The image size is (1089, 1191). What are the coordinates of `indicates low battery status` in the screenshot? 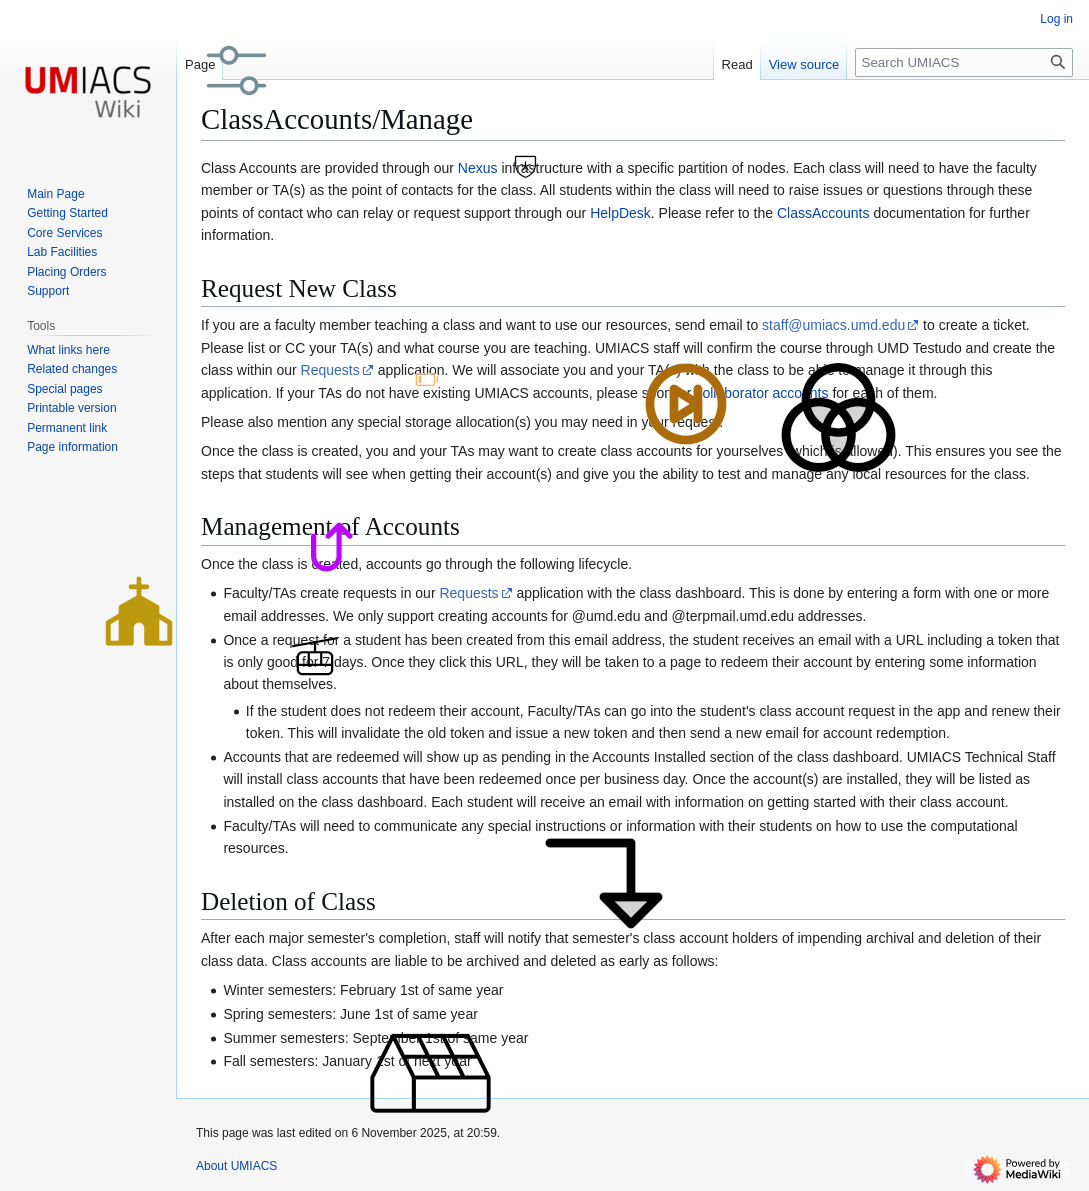 It's located at (426, 379).